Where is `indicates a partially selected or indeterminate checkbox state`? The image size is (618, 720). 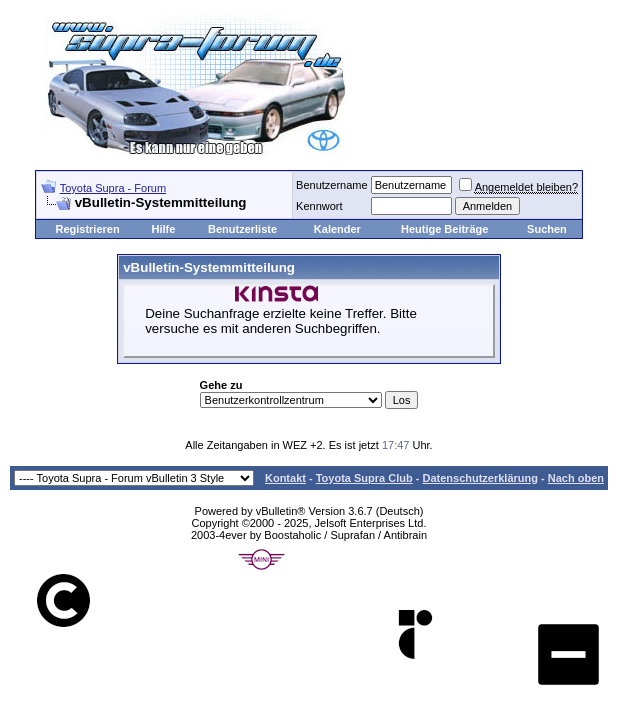 indicates a partially selected or indeterminate checkbox state is located at coordinates (568, 654).